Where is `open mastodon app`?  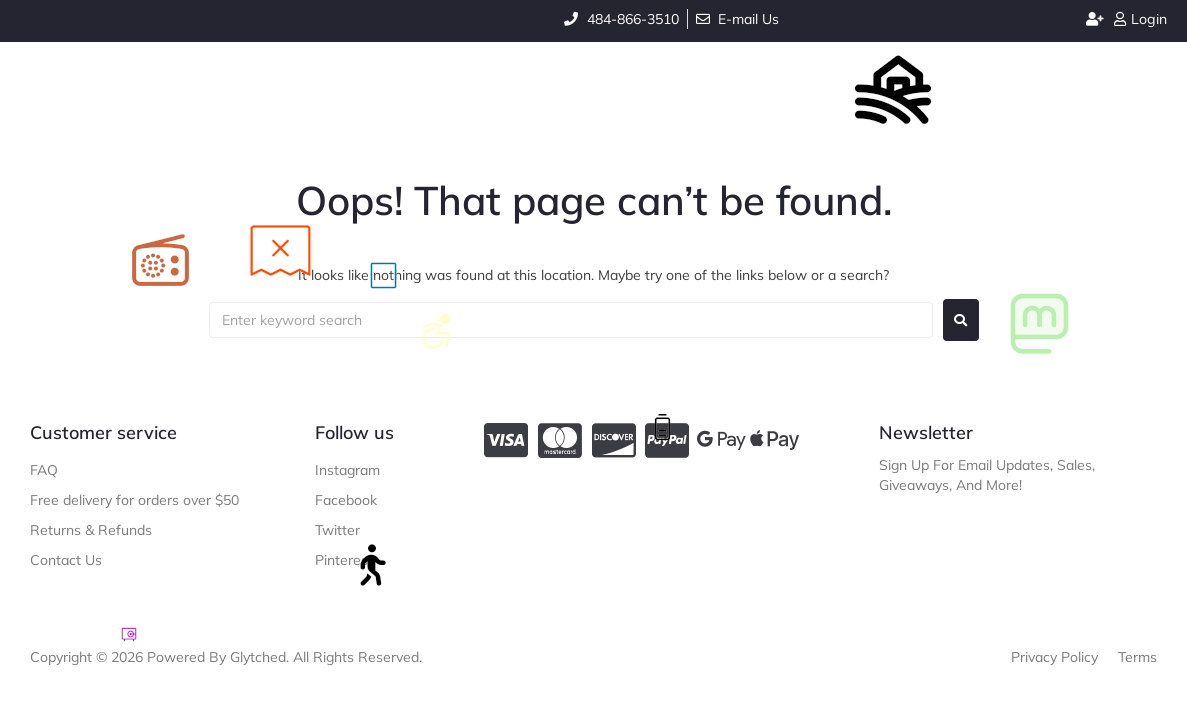
open mastodon app is located at coordinates (1039, 322).